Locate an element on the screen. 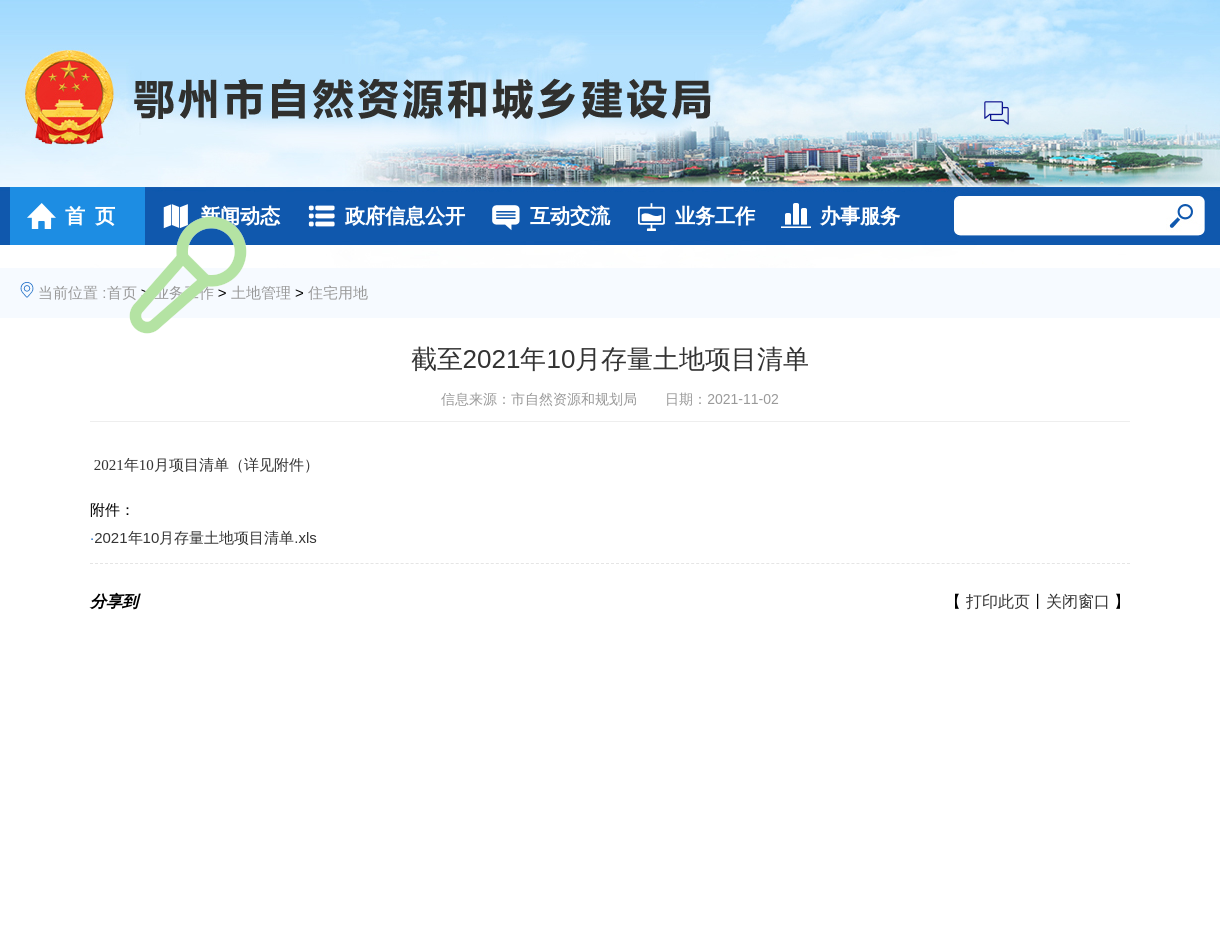 Image resolution: width=1220 pixels, height=938 pixels. tap to start voice recording is located at coordinates (188, 275).